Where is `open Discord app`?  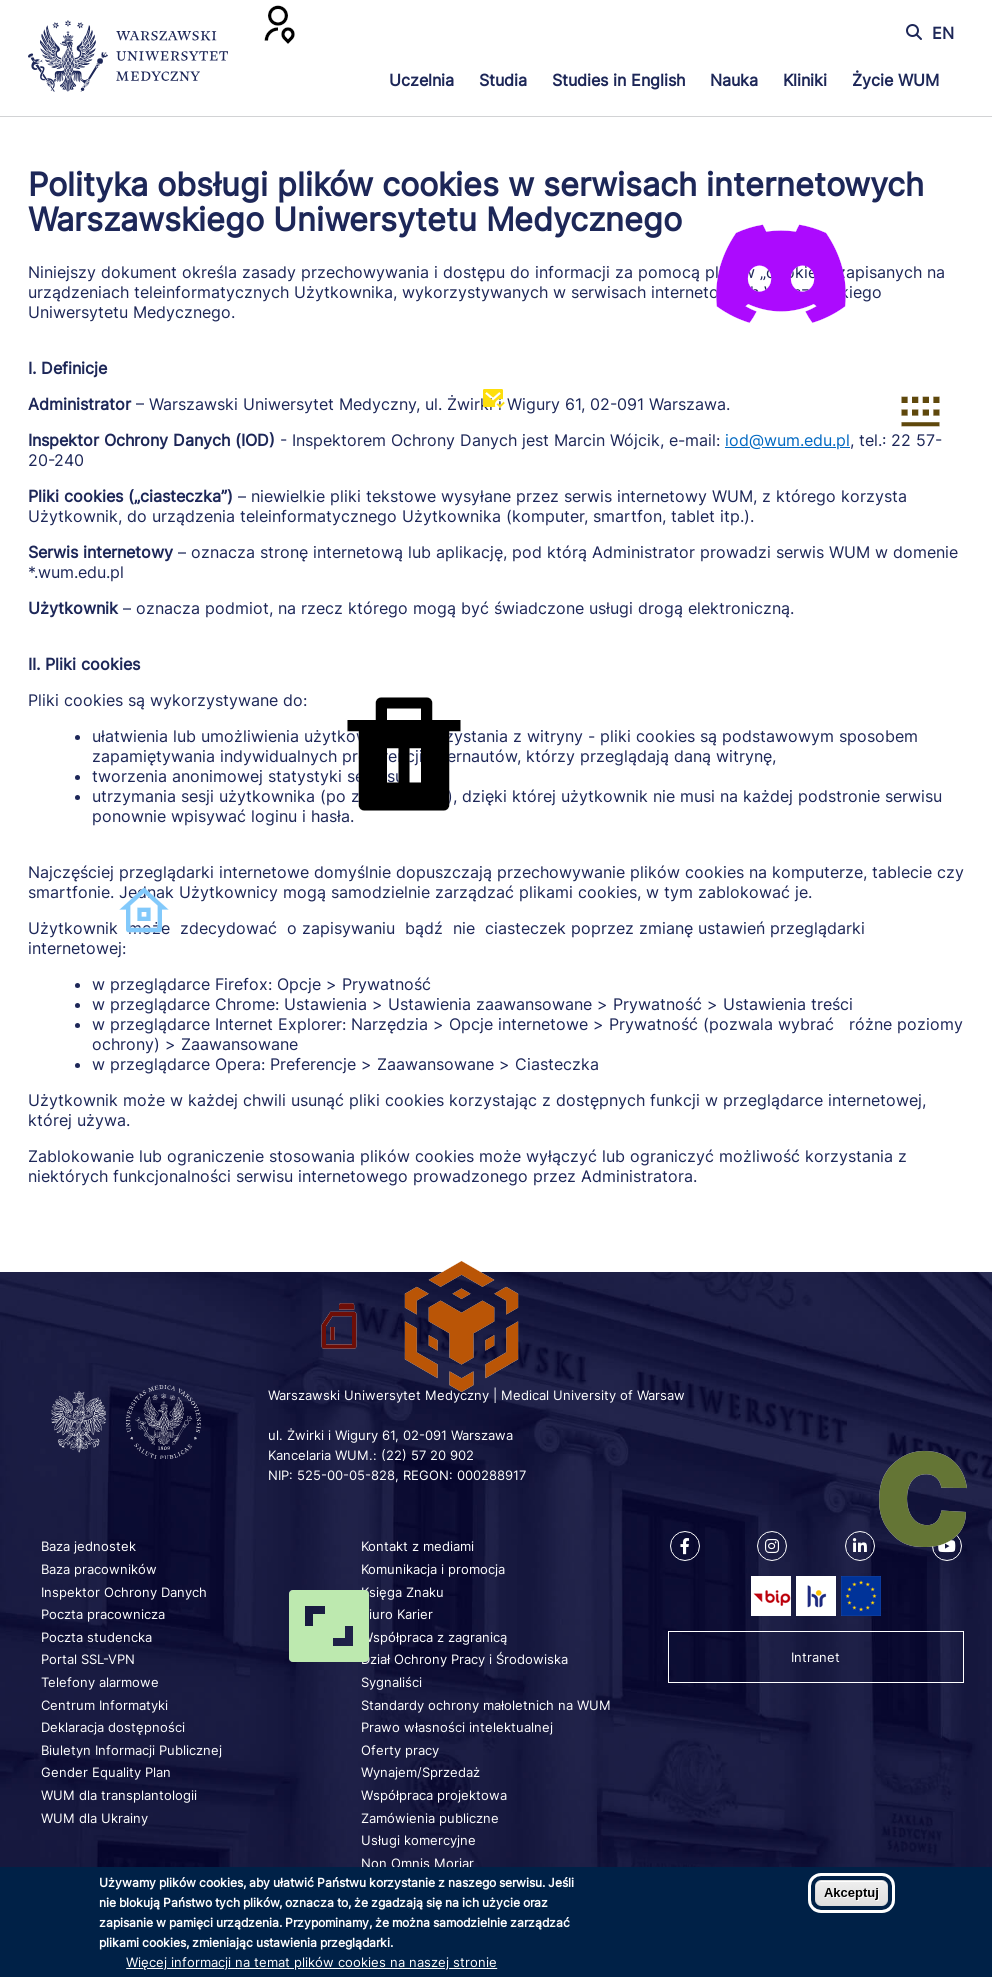 open Discord app is located at coordinates (781, 274).